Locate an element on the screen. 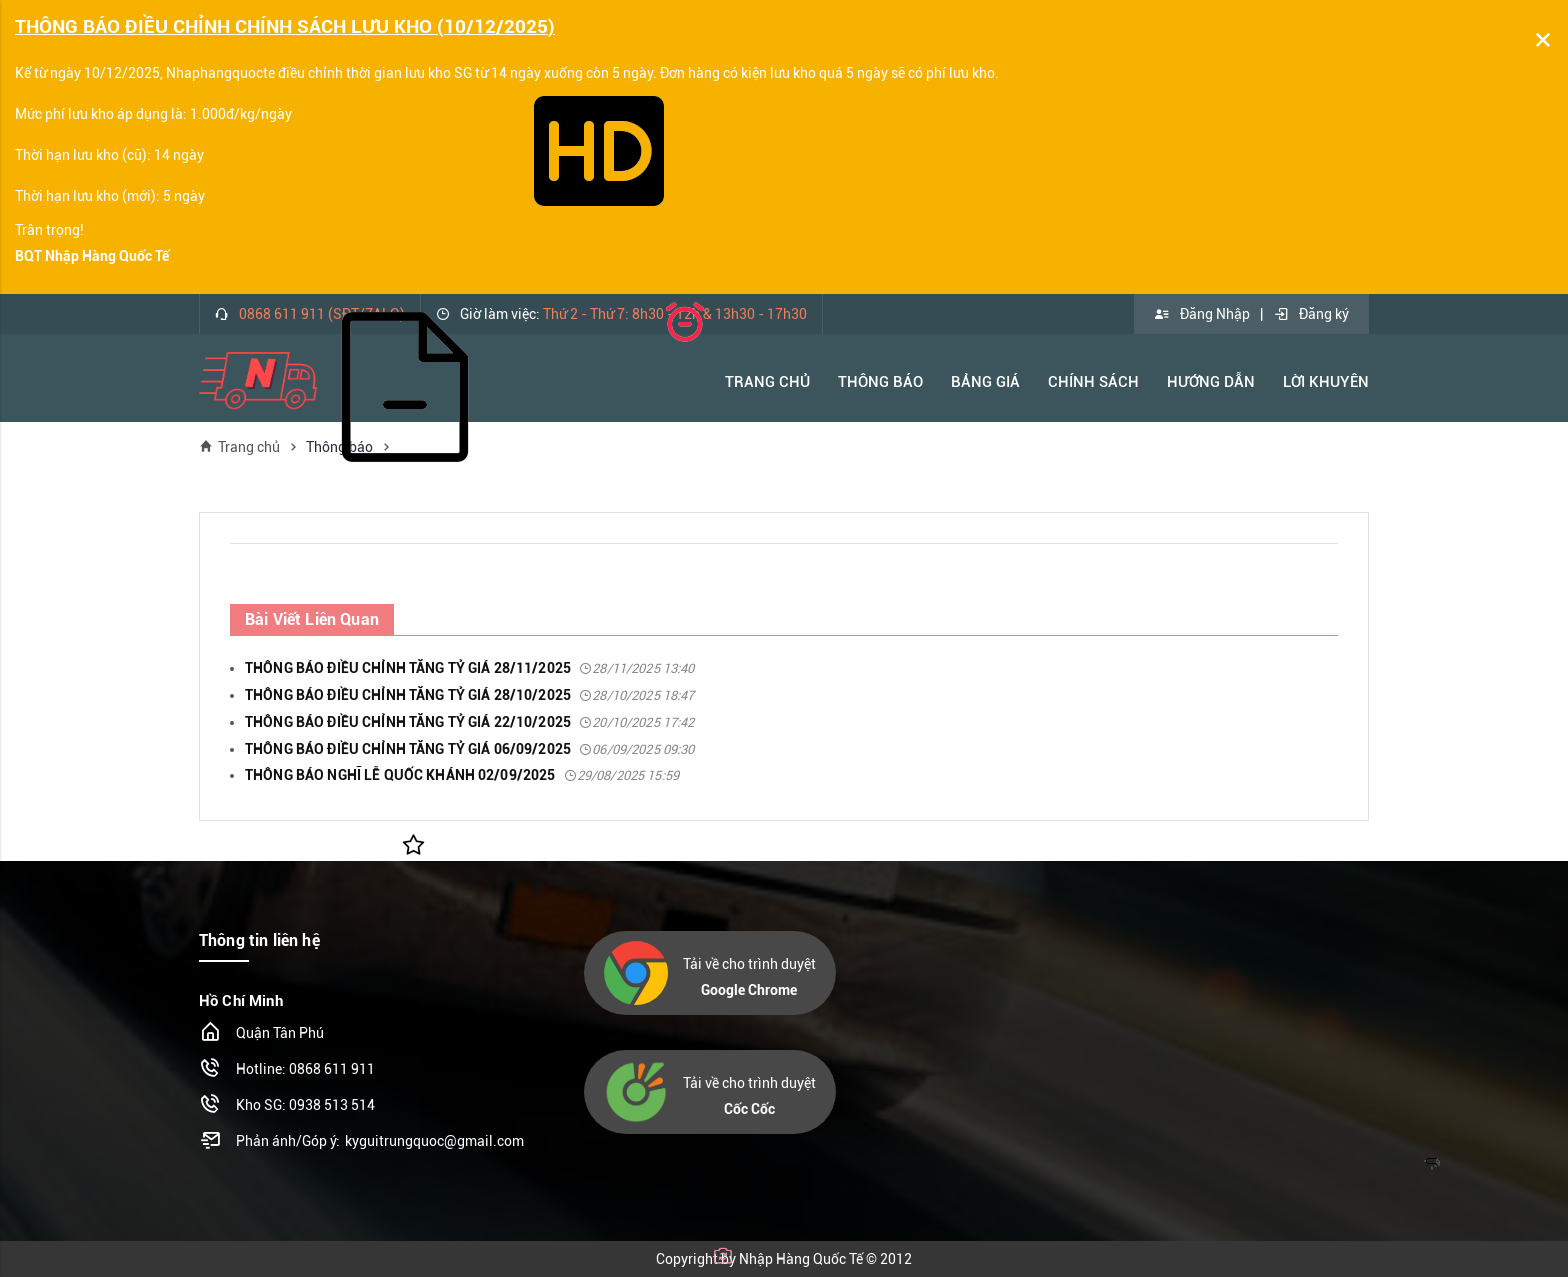 This screenshot has height=1277, width=1568. switch between front and rear camera is located at coordinates (723, 1256).